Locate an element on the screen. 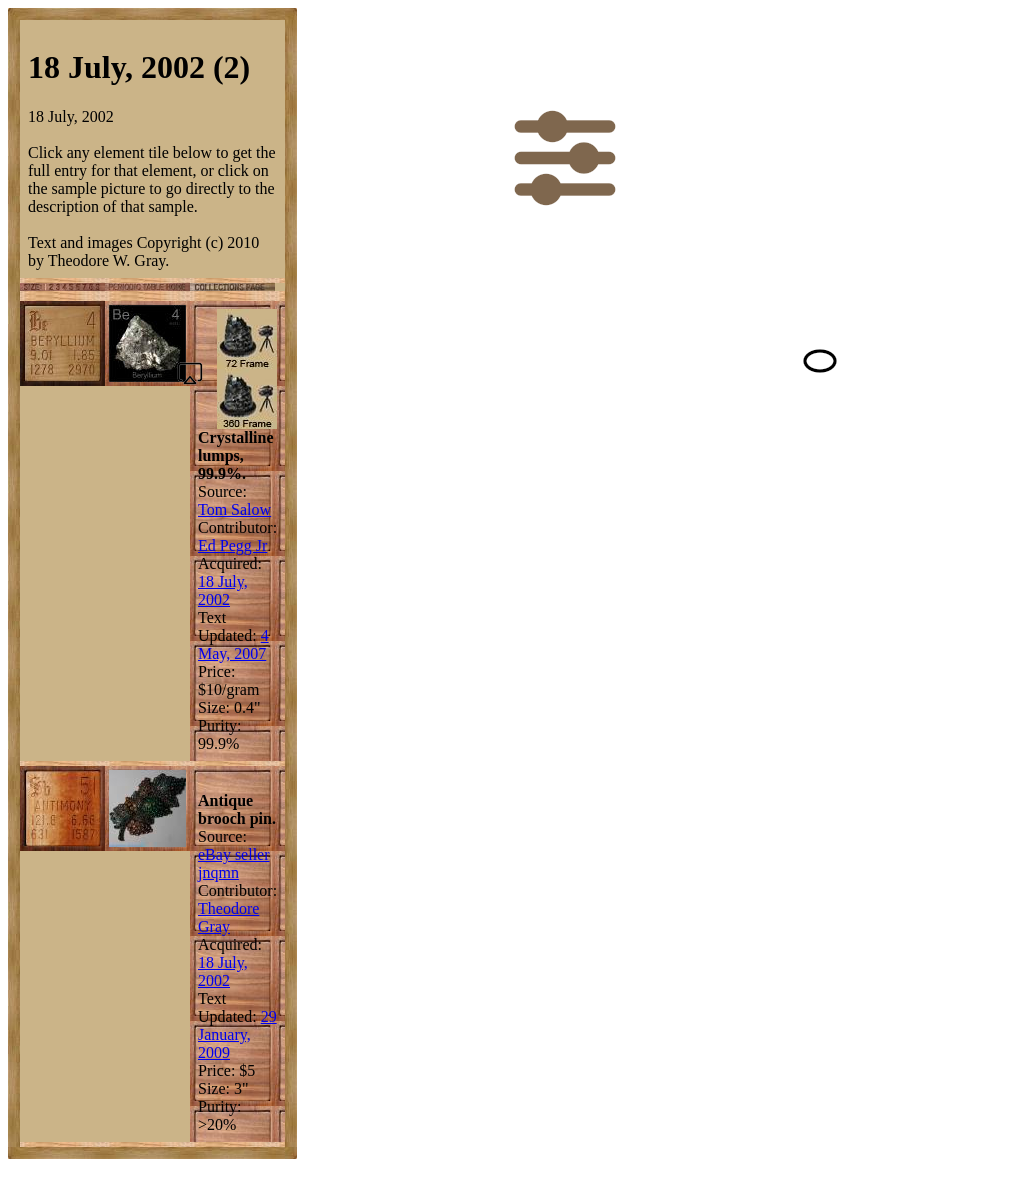 The width and height of the screenshot is (1024, 1185). adjust settings or preferences is located at coordinates (565, 158).